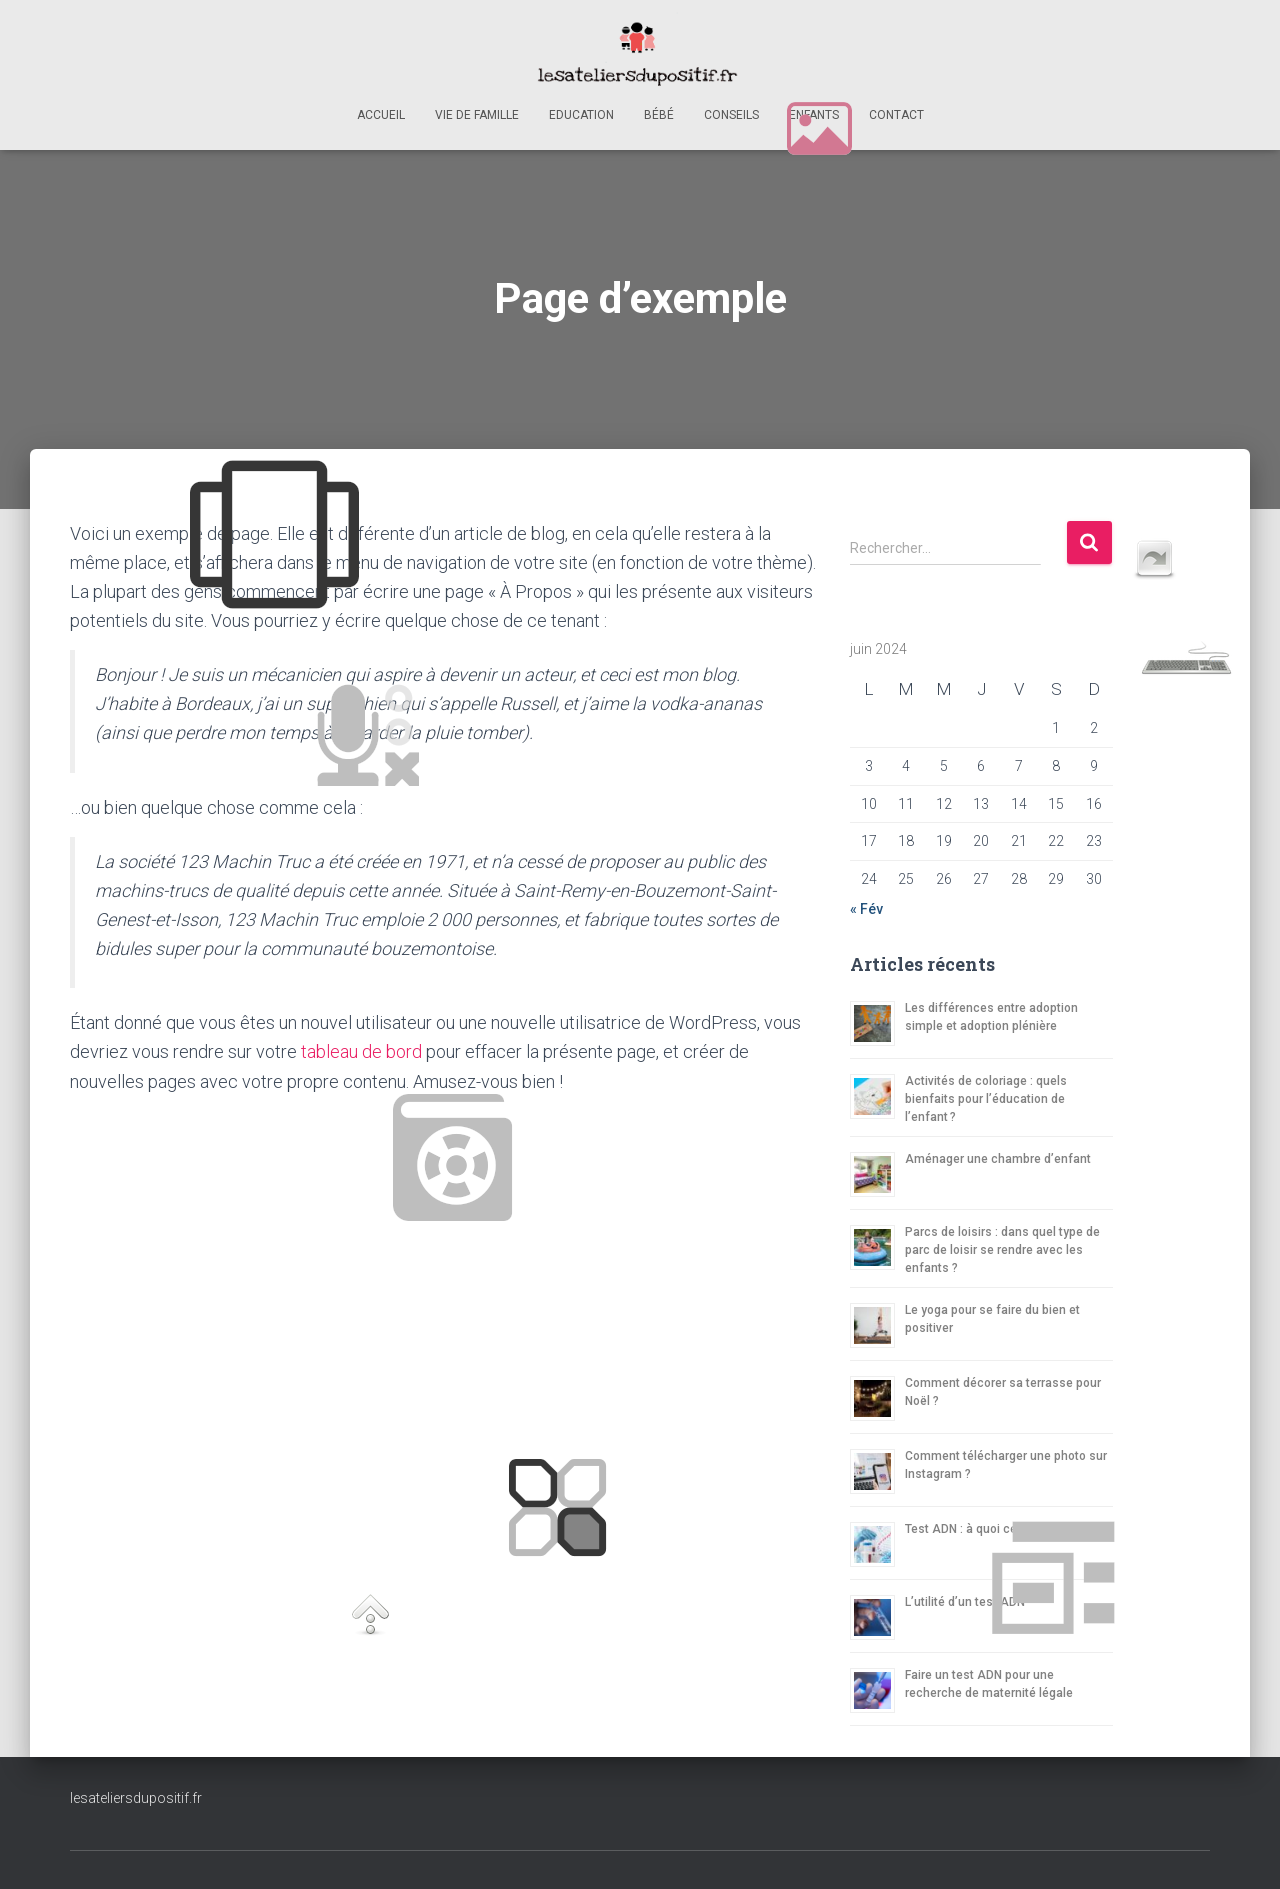 This screenshot has width=1280, height=1889. Describe the element at coordinates (1186, 657) in the screenshot. I see `keyboard input device connected` at that location.